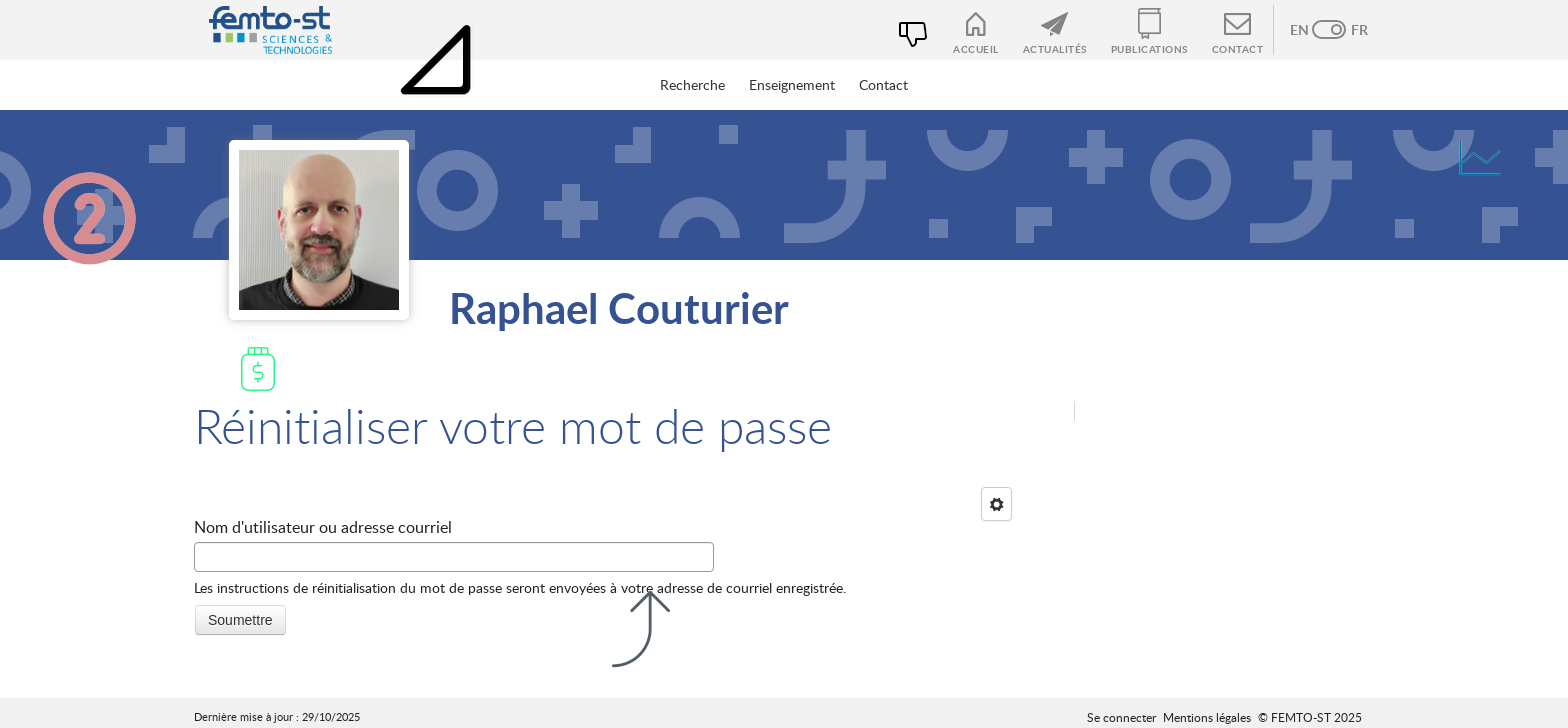  What do you see at coordinates (433, 57) in the screenshot?
I see `indicates no cellular signal or network connection` at bounding box center [433, 57].